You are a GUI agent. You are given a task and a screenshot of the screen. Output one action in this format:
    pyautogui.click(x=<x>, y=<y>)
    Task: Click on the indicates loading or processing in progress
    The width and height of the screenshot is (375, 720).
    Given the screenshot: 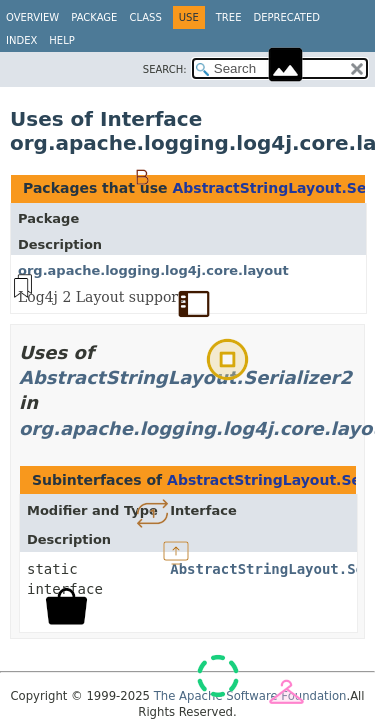 What is the action you would take?
    pyautogui.click(x=218, y=676)
    